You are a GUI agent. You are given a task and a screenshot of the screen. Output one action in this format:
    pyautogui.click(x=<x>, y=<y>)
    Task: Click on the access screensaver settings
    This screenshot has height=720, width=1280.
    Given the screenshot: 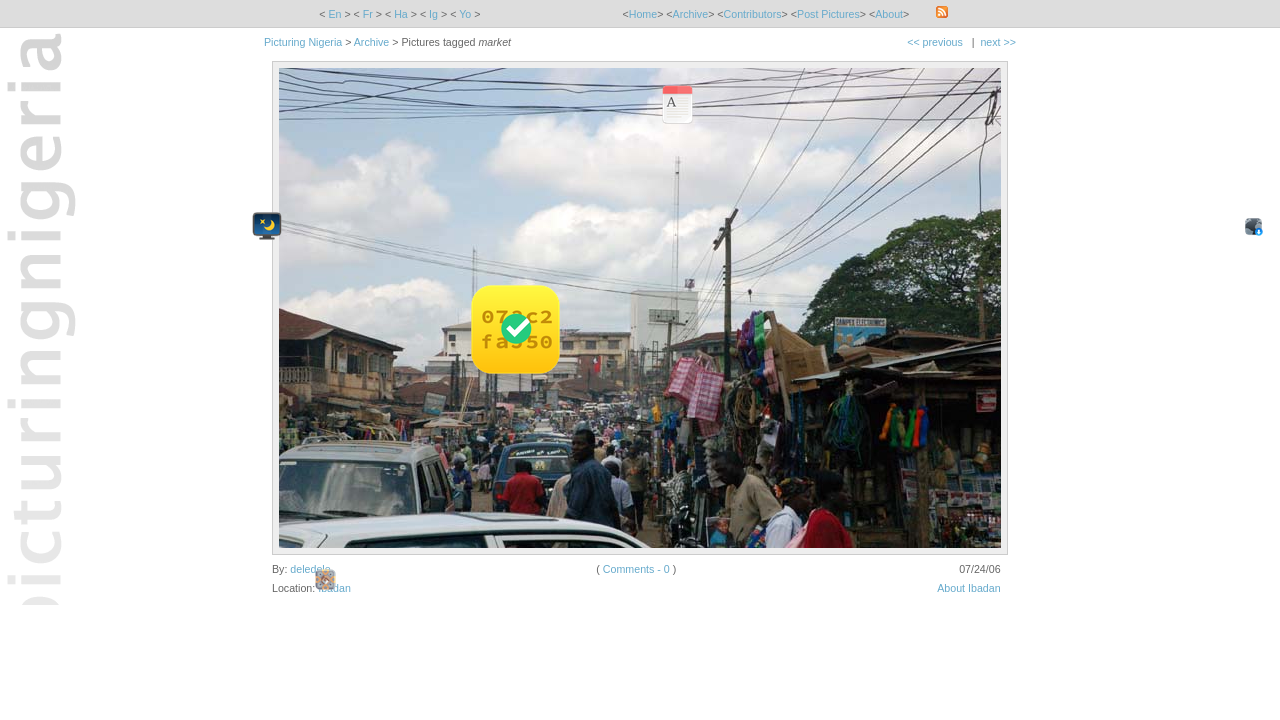 What is the action you would take?
    pyautogui.click(x=267, y=226)
    